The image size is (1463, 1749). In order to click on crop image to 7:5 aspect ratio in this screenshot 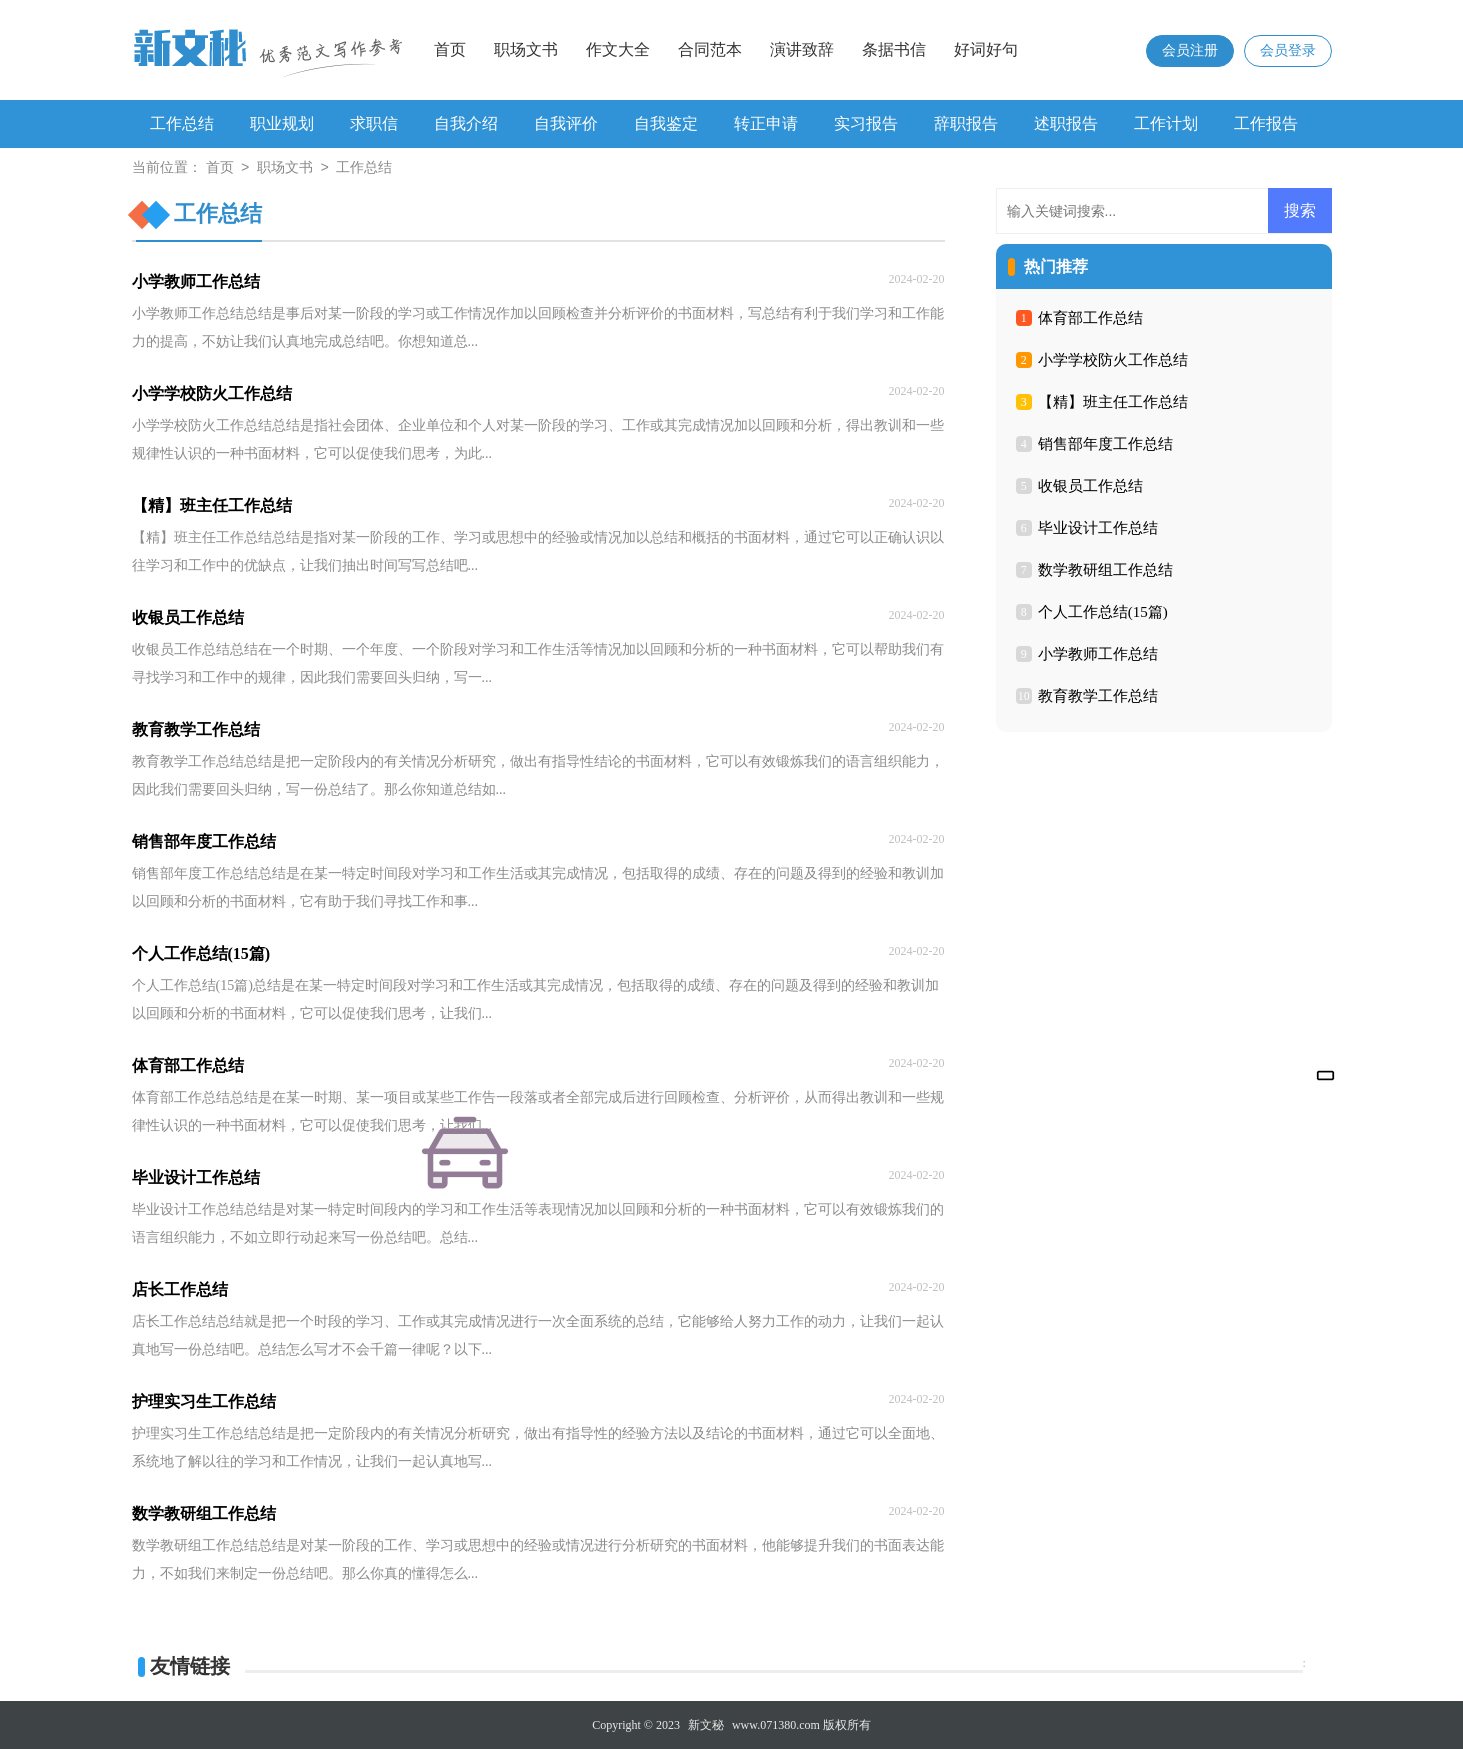, I will do `click(1325, 1075)`.